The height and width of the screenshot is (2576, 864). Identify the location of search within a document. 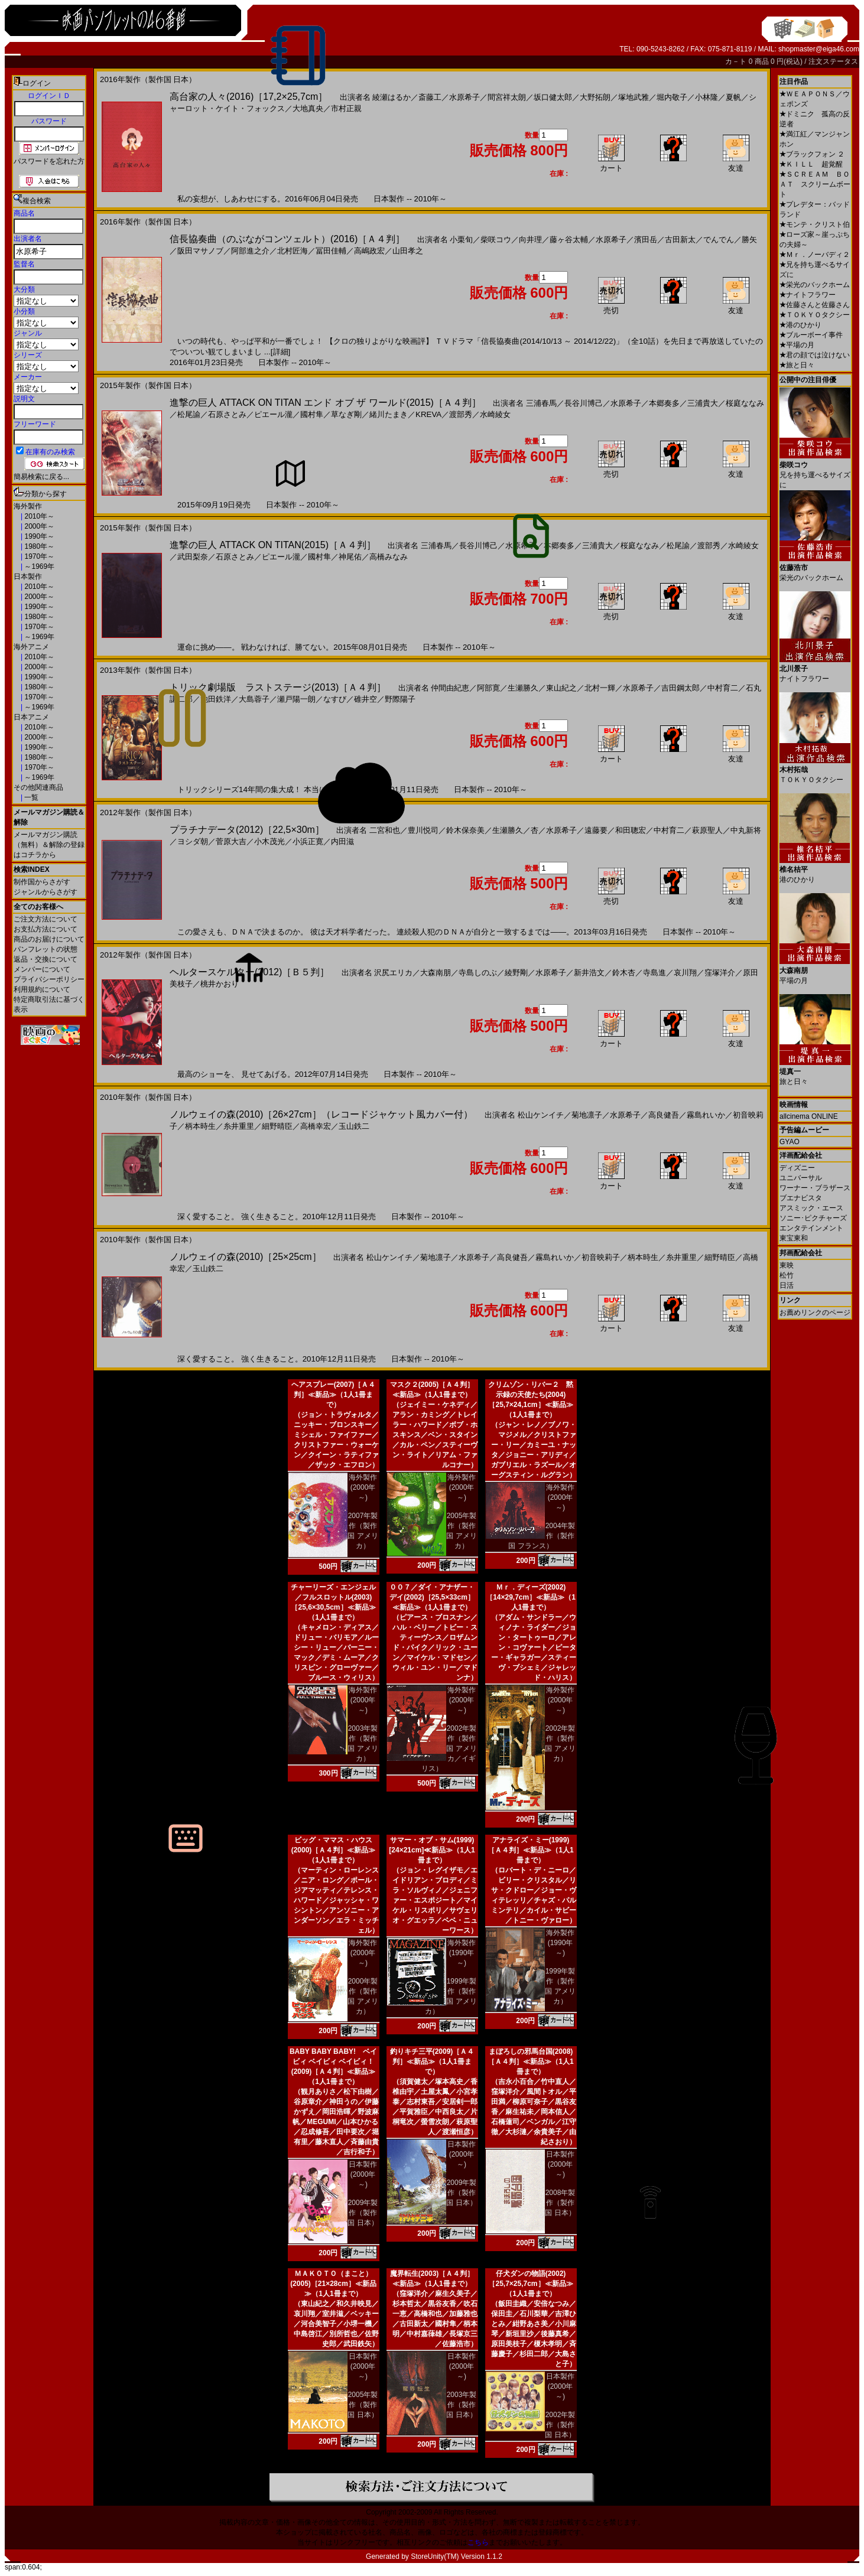
(531, 536).